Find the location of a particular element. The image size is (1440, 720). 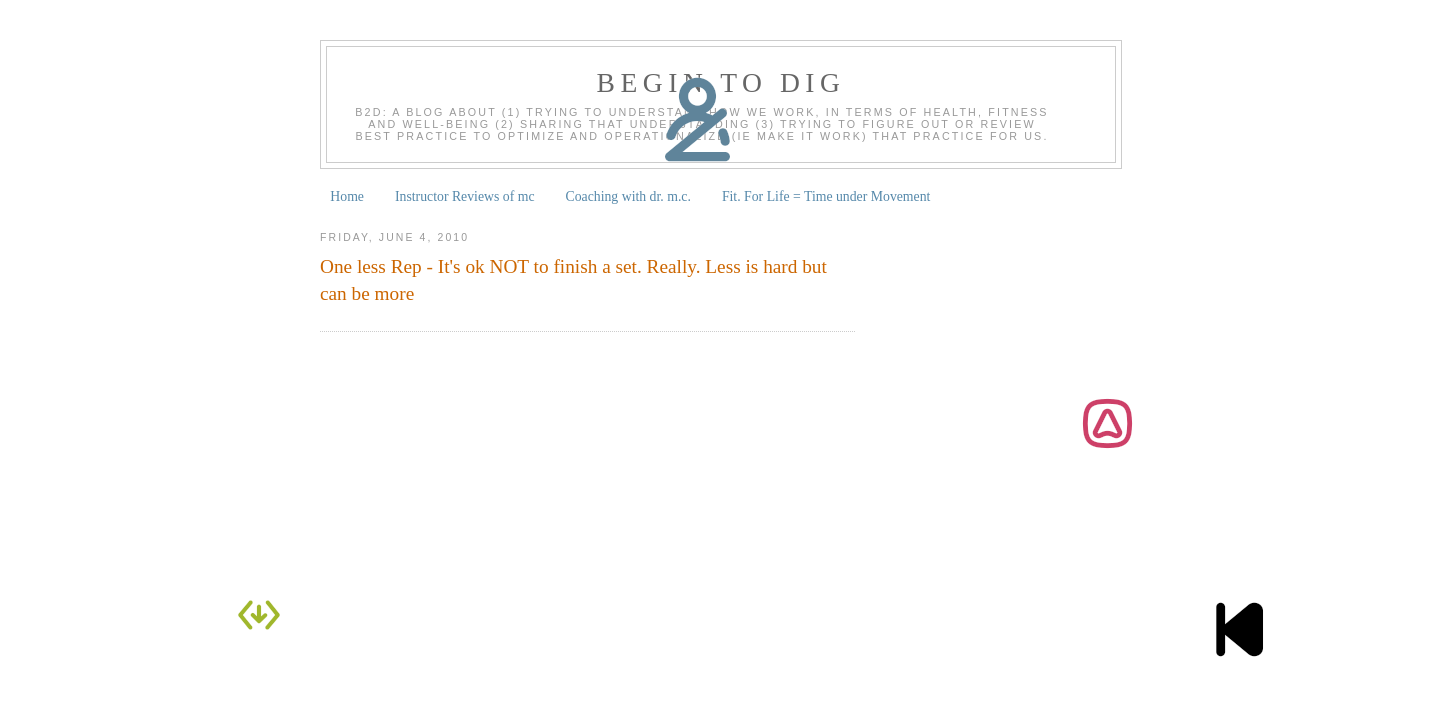

skip to previous track is located at coordinates (1238, 629).